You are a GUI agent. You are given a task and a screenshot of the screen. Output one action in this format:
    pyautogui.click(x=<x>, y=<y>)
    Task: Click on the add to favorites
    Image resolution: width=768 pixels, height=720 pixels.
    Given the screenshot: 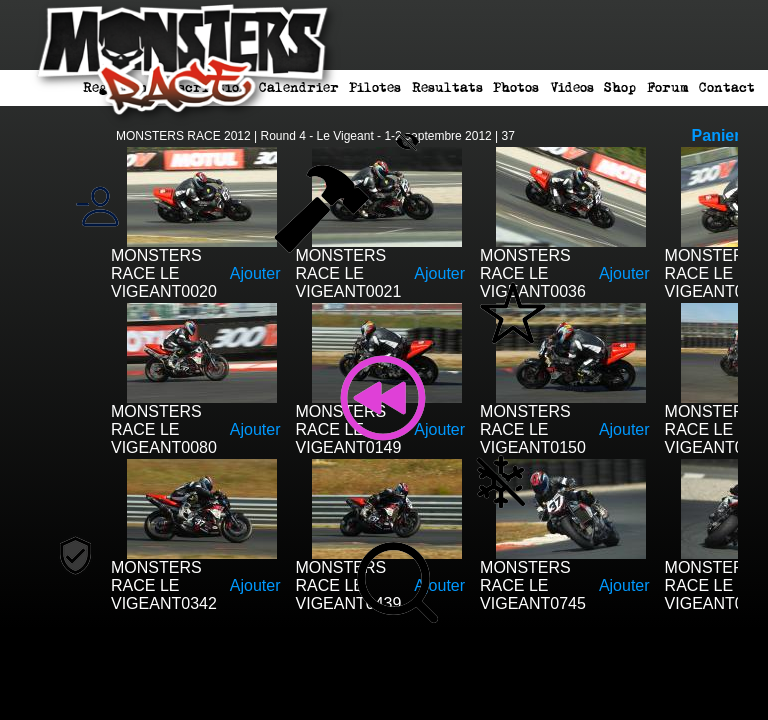 What is the action you would take?
    pyautogui.click(x=513, y=313)
    